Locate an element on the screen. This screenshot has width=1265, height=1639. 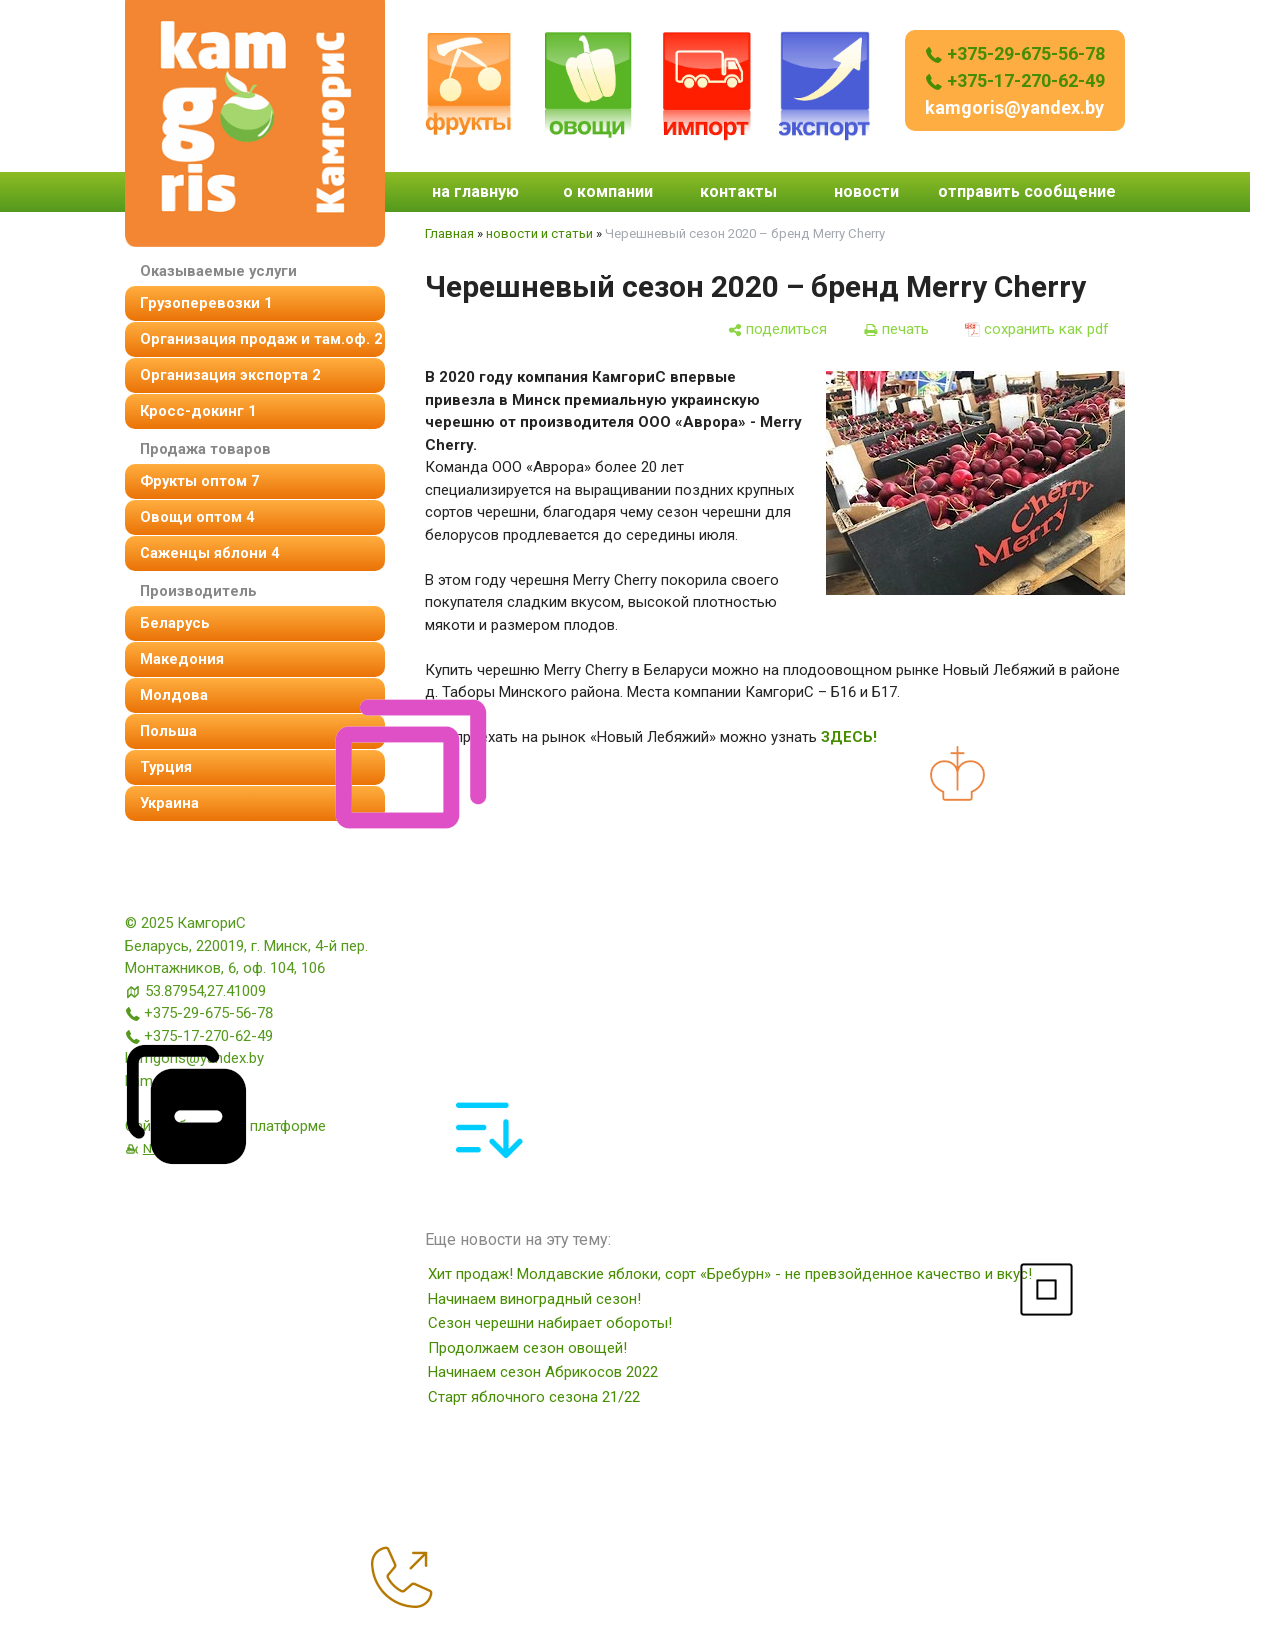
view app or brand logo is located at coordinates (1046, 1289).